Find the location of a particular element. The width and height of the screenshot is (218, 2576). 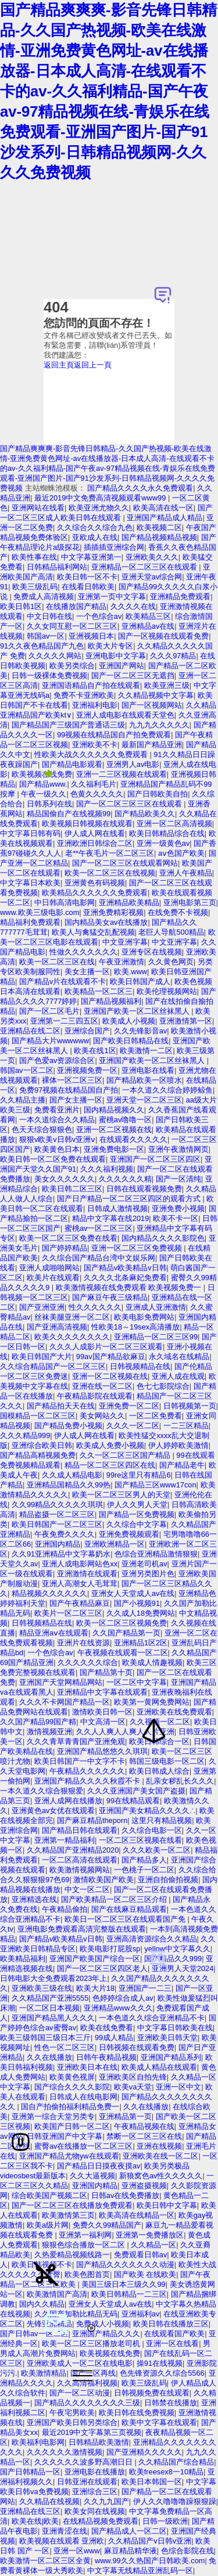

message with urgent or important alert is located at coordinates (163, 294).